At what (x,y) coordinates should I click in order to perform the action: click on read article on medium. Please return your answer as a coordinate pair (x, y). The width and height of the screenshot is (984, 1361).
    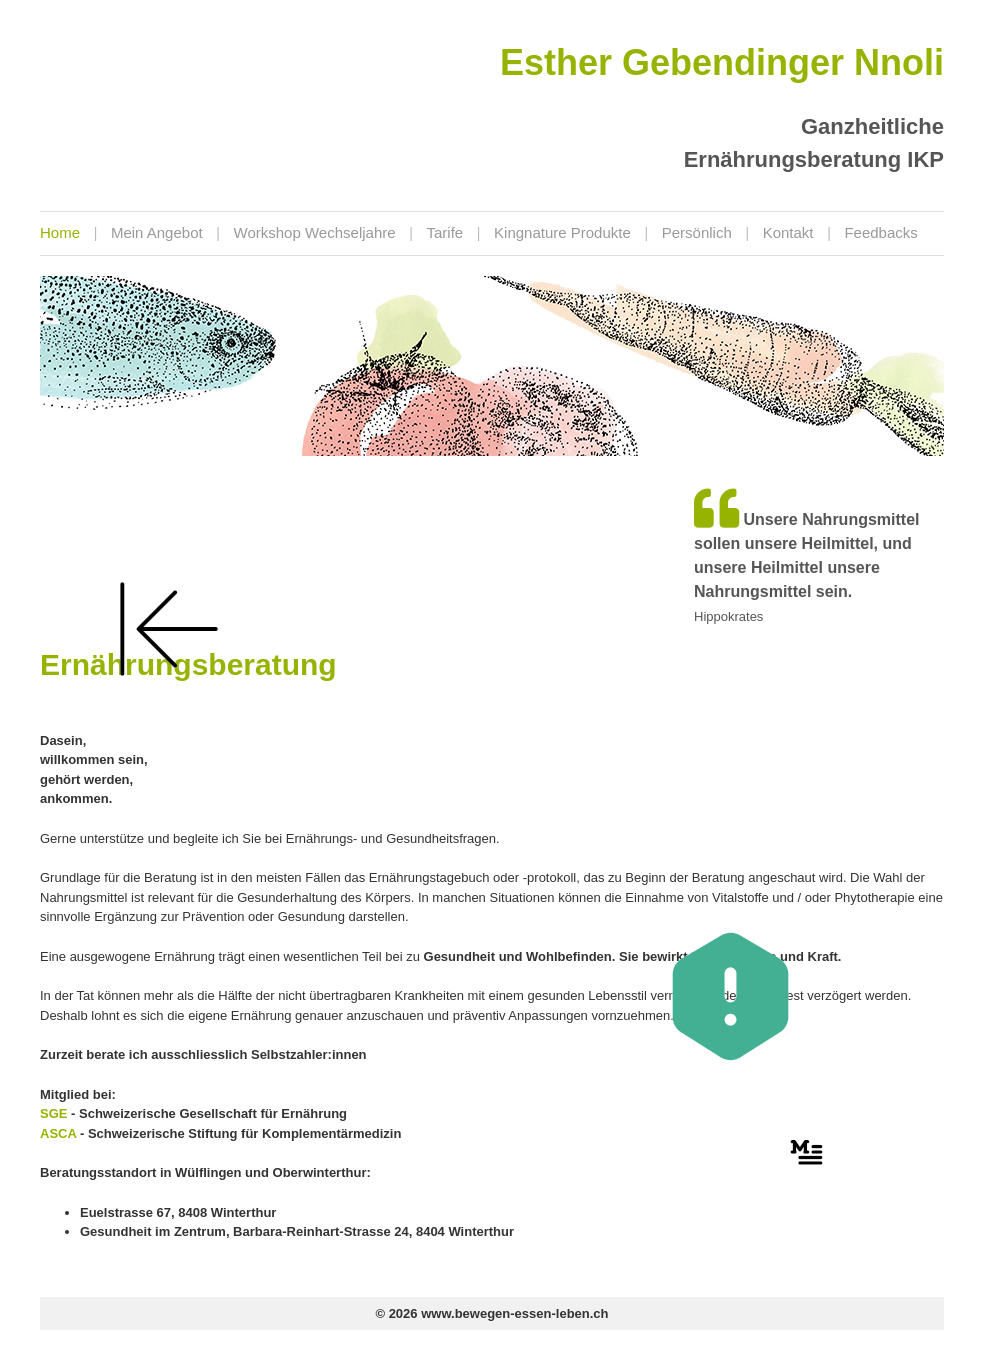
    Looking at the image, I should click on (806, 1151).